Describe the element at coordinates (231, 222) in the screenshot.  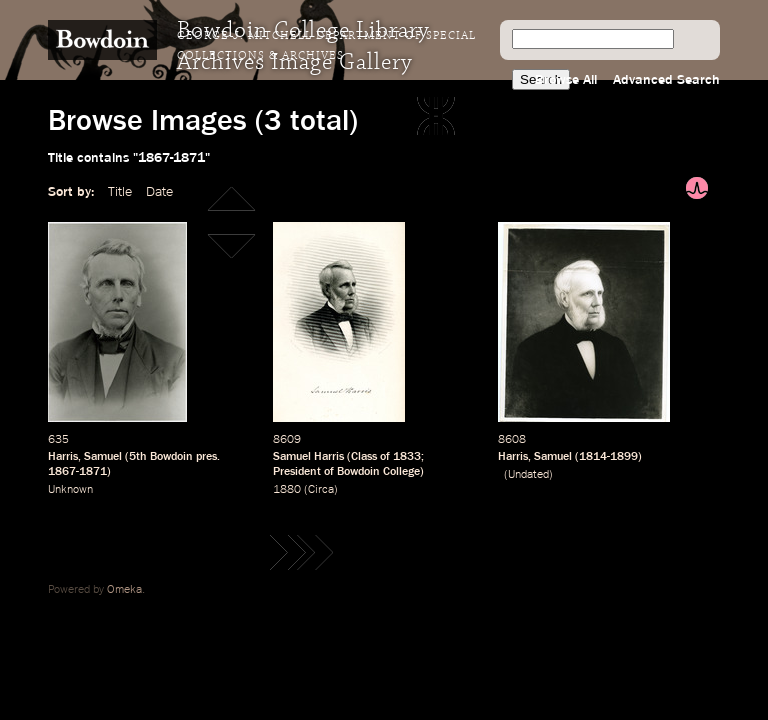
I see `expand or collapse content vertically` at that location.